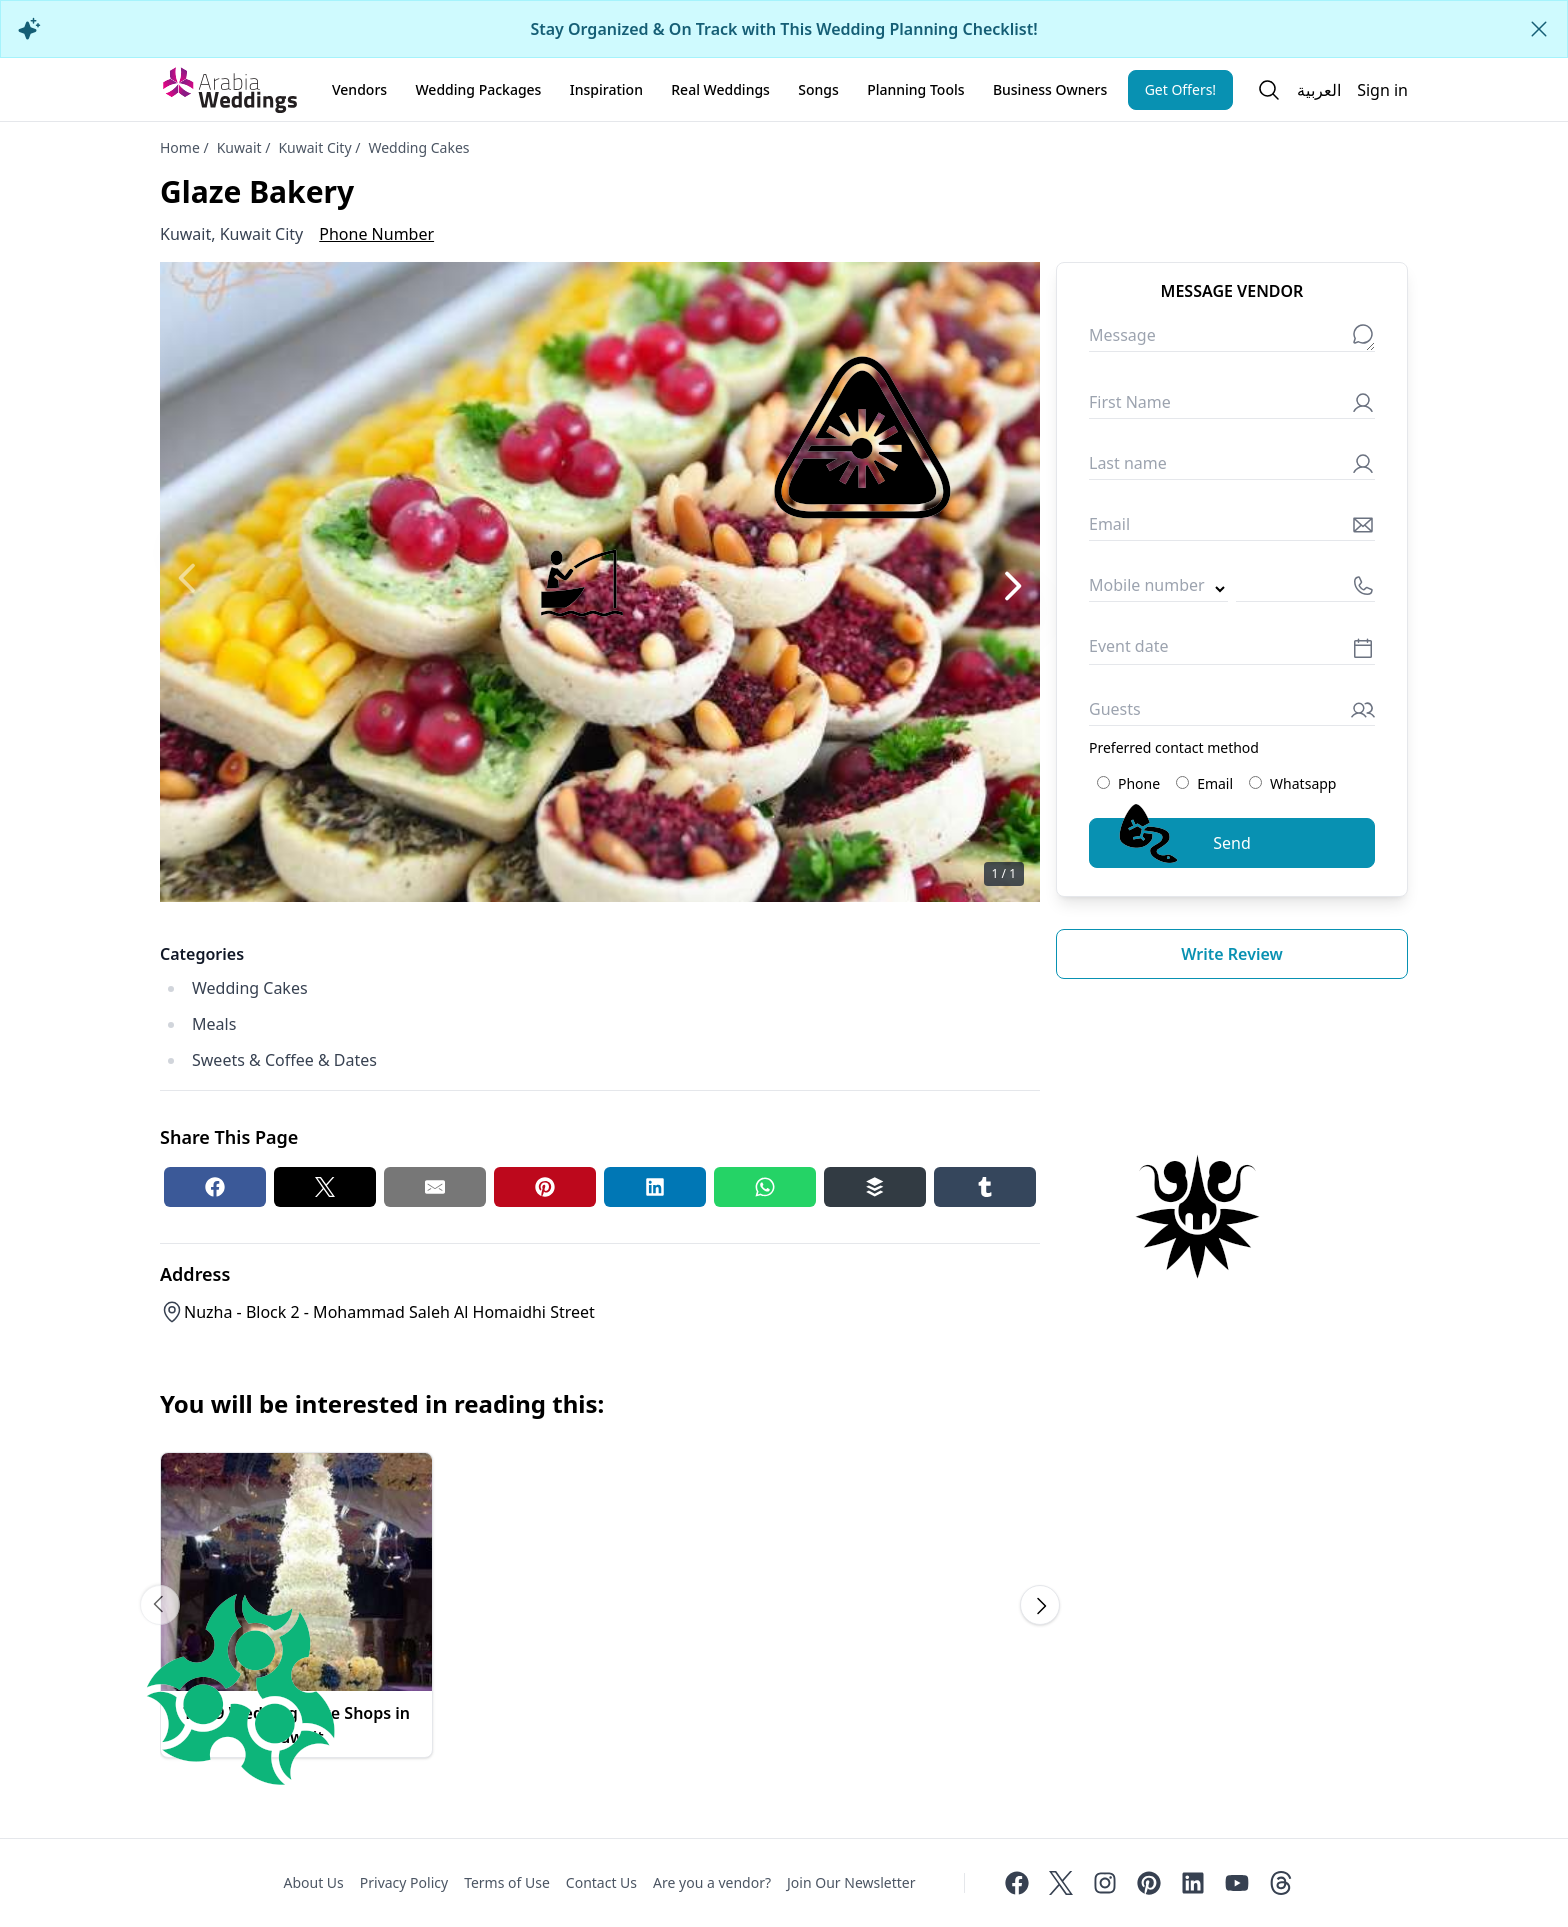  What do you see at coordinates (582, 583) in the screenshot?
I see `access fishing activity or minigame` at bounding box center [582, 583].